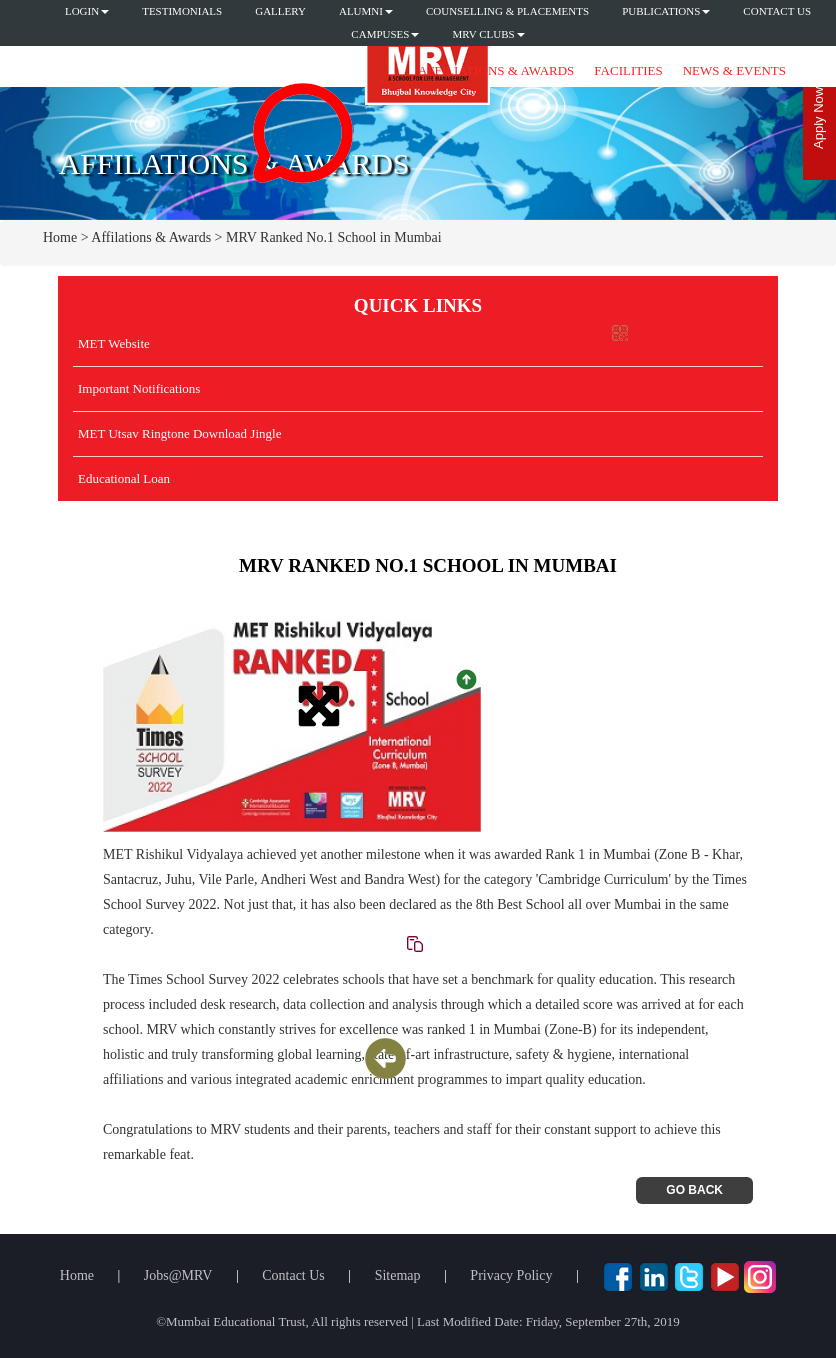  Describe the element at coordinates (620, 333) in the screenshot. I see `scan or generate a qr code` at that location.